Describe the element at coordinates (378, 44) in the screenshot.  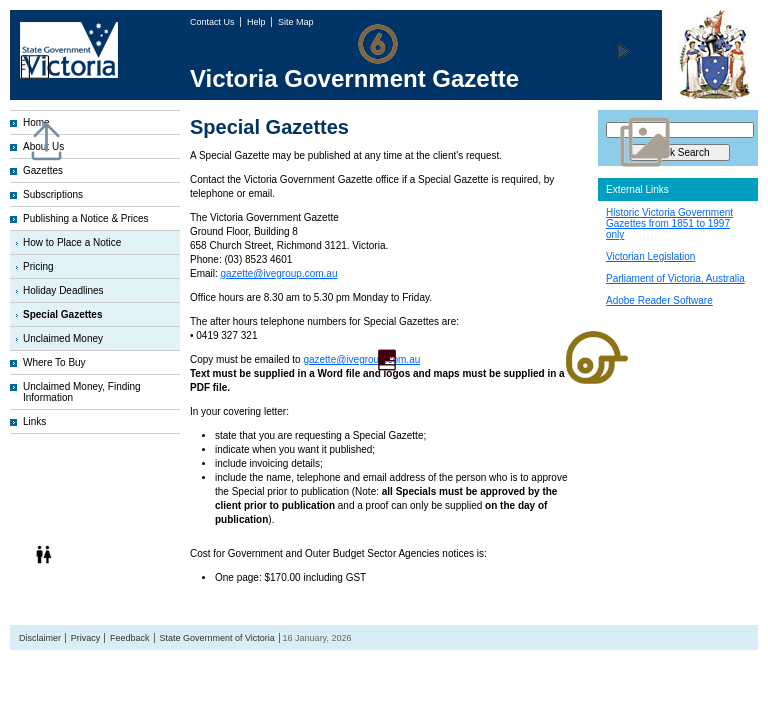
I see `indicates step six in a numbered sequence` at that location.